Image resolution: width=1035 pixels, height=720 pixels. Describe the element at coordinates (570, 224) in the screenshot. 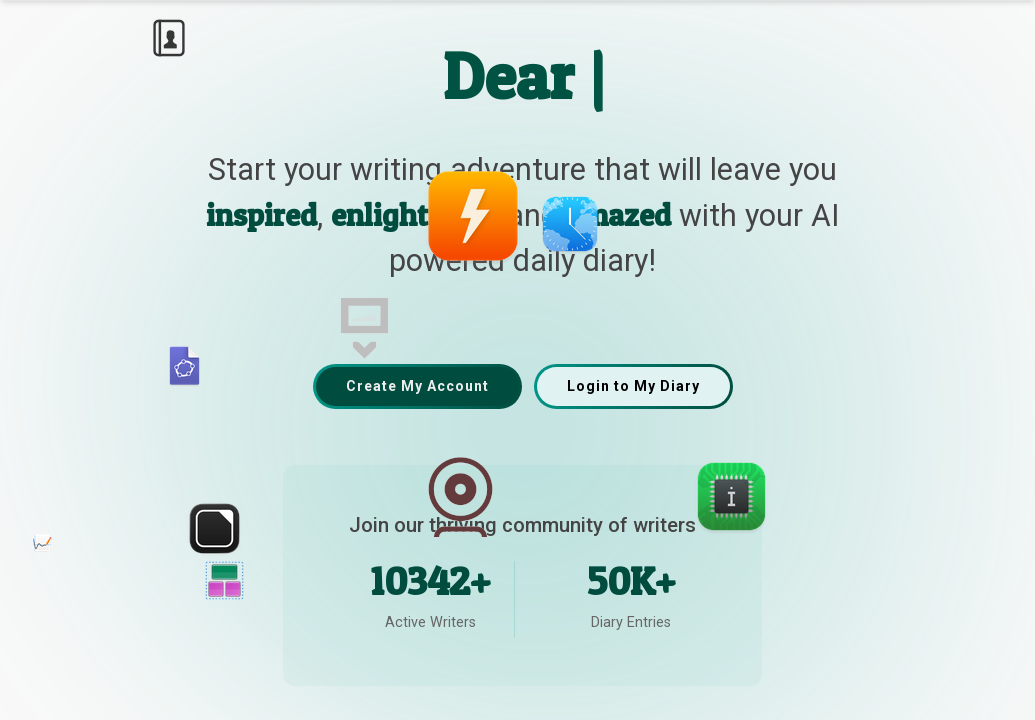

I see `open network time protocol settings` at that location.